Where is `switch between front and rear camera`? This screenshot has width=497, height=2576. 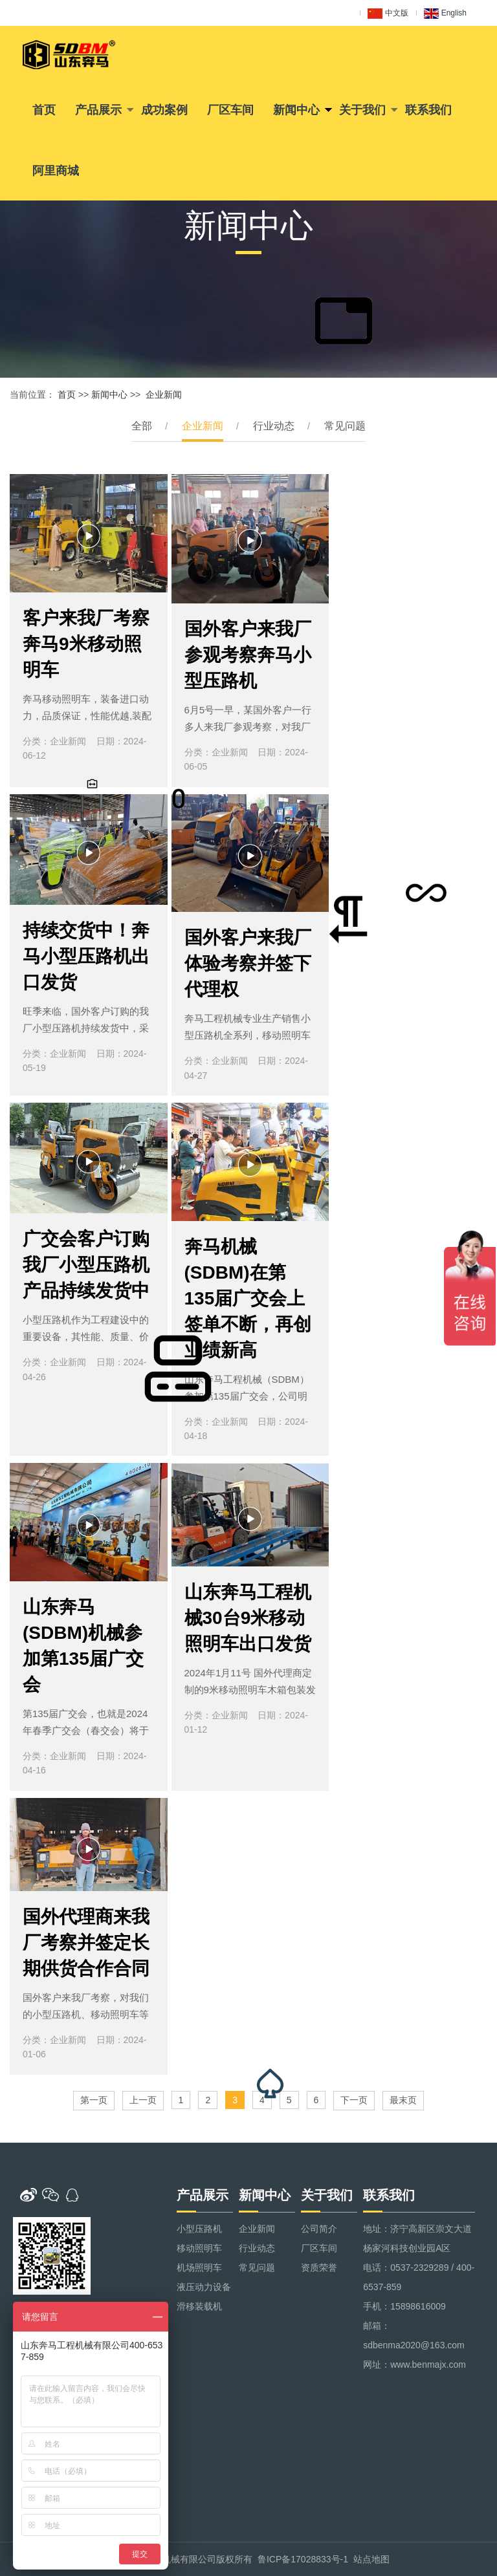 switch between front and rear camera is located at coordinates (92, 784).